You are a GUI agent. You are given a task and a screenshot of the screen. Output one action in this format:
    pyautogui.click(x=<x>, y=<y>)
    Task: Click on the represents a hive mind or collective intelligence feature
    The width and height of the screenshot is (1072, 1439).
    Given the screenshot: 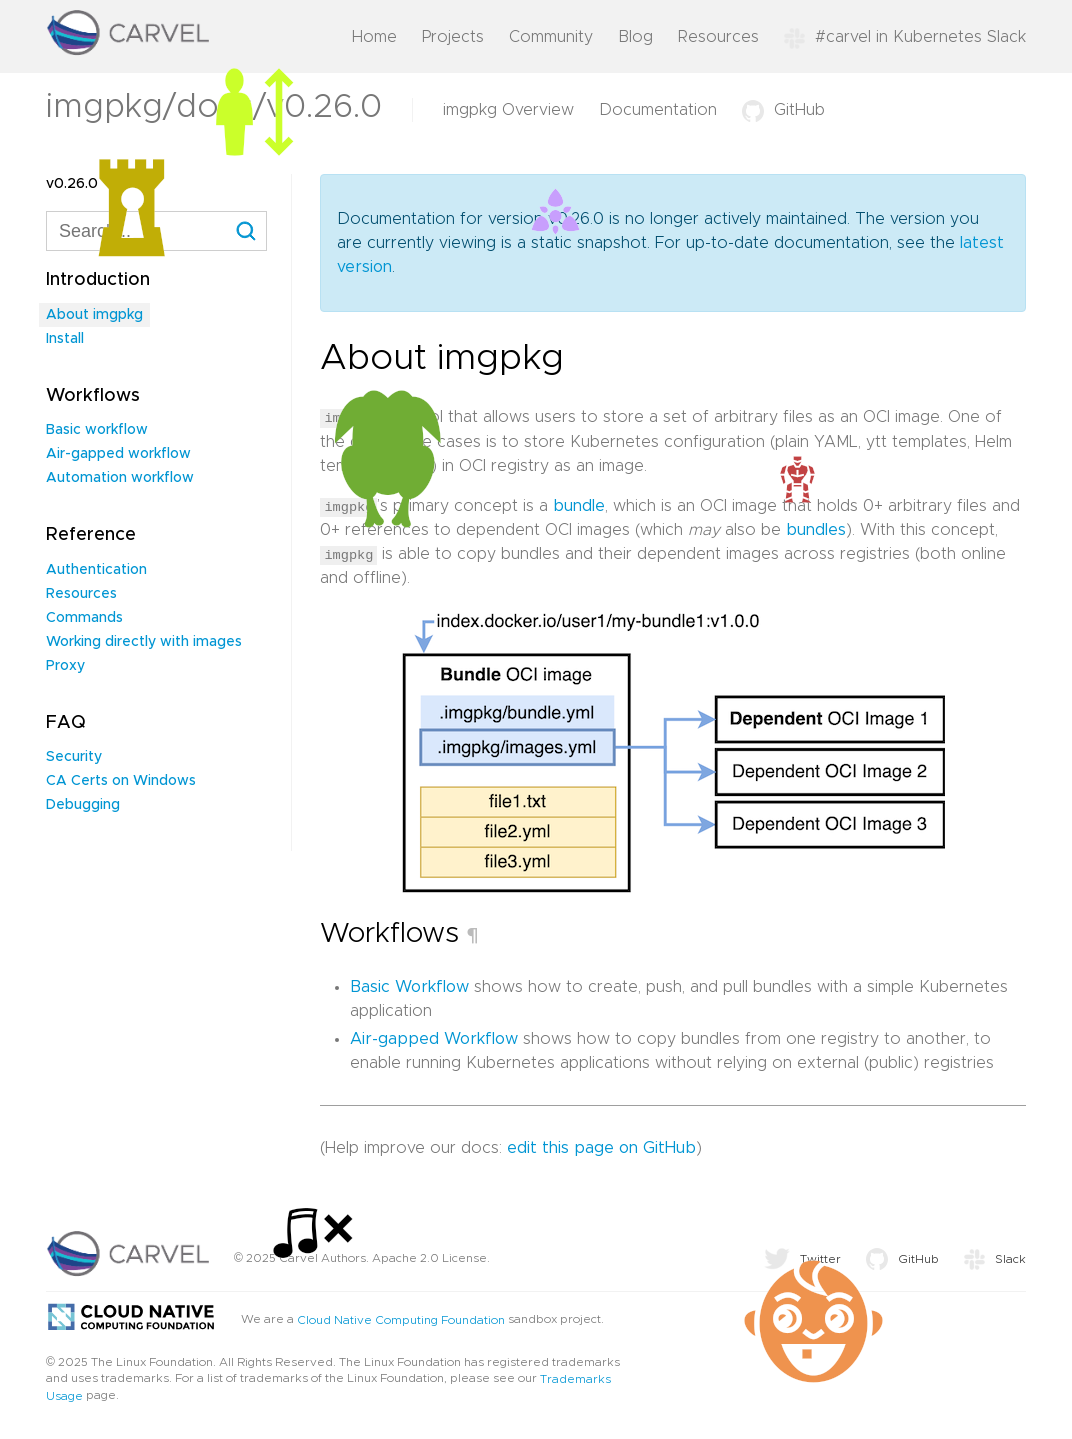 What is the action you would take?
    pyautogui.click(x=555, y=211)
    